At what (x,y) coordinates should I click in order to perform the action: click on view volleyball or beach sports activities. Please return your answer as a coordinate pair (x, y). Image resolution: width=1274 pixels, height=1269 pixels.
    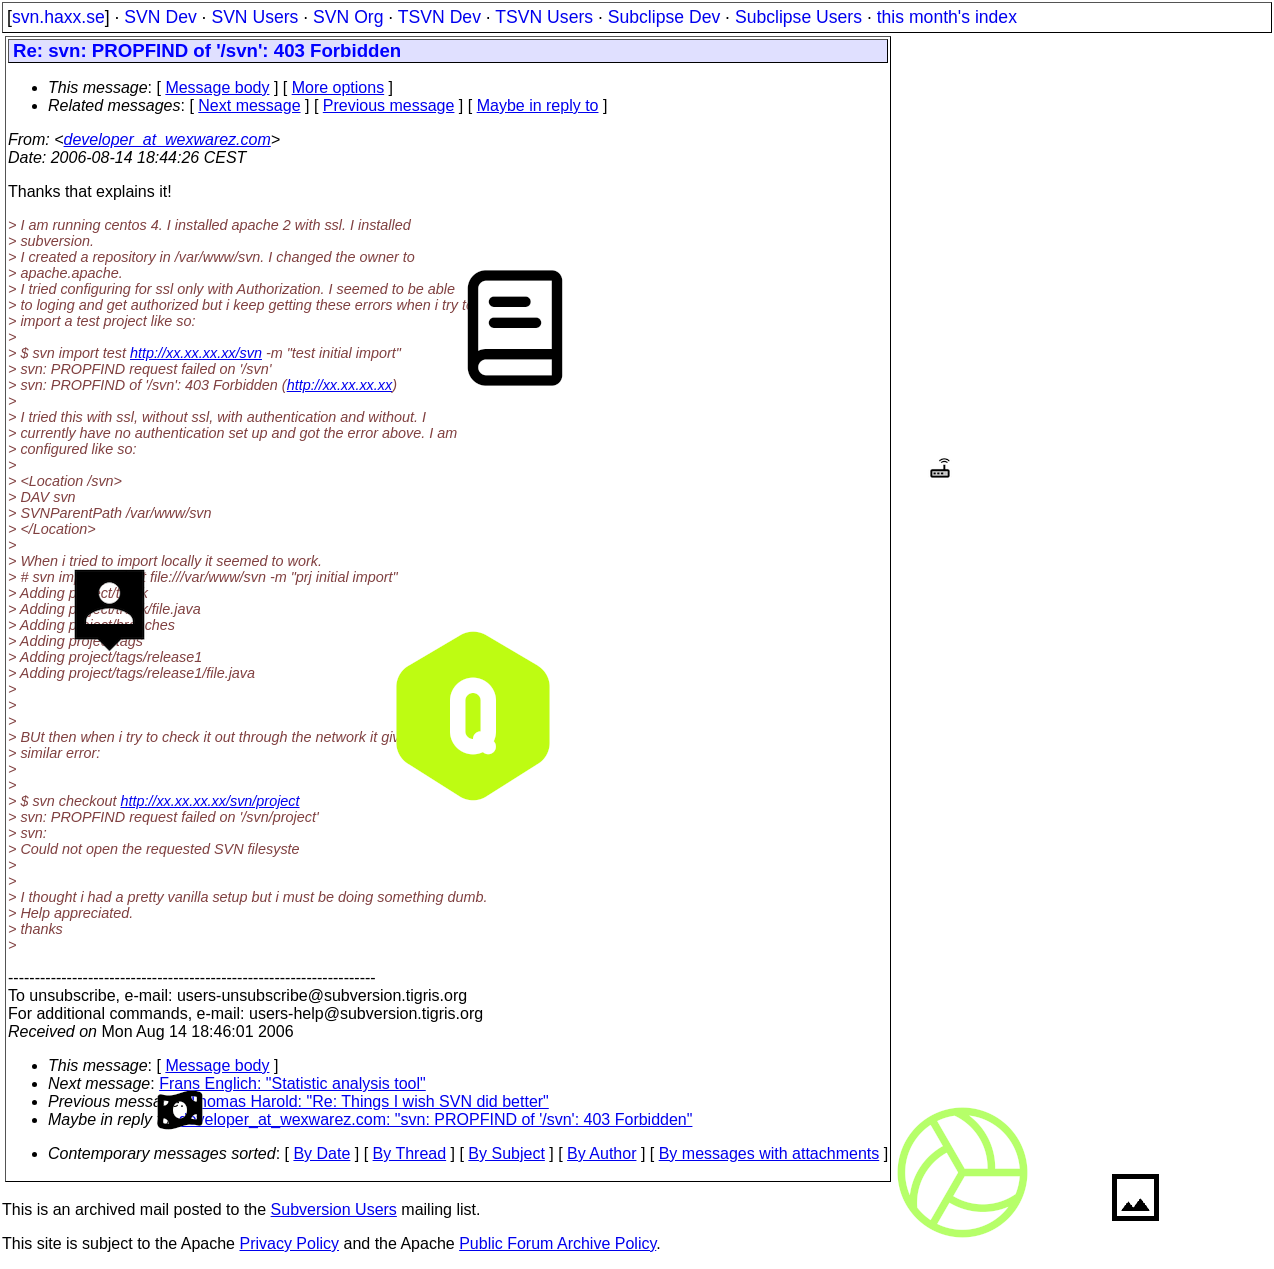
    Looking at the image, I should click on (962, 1172).